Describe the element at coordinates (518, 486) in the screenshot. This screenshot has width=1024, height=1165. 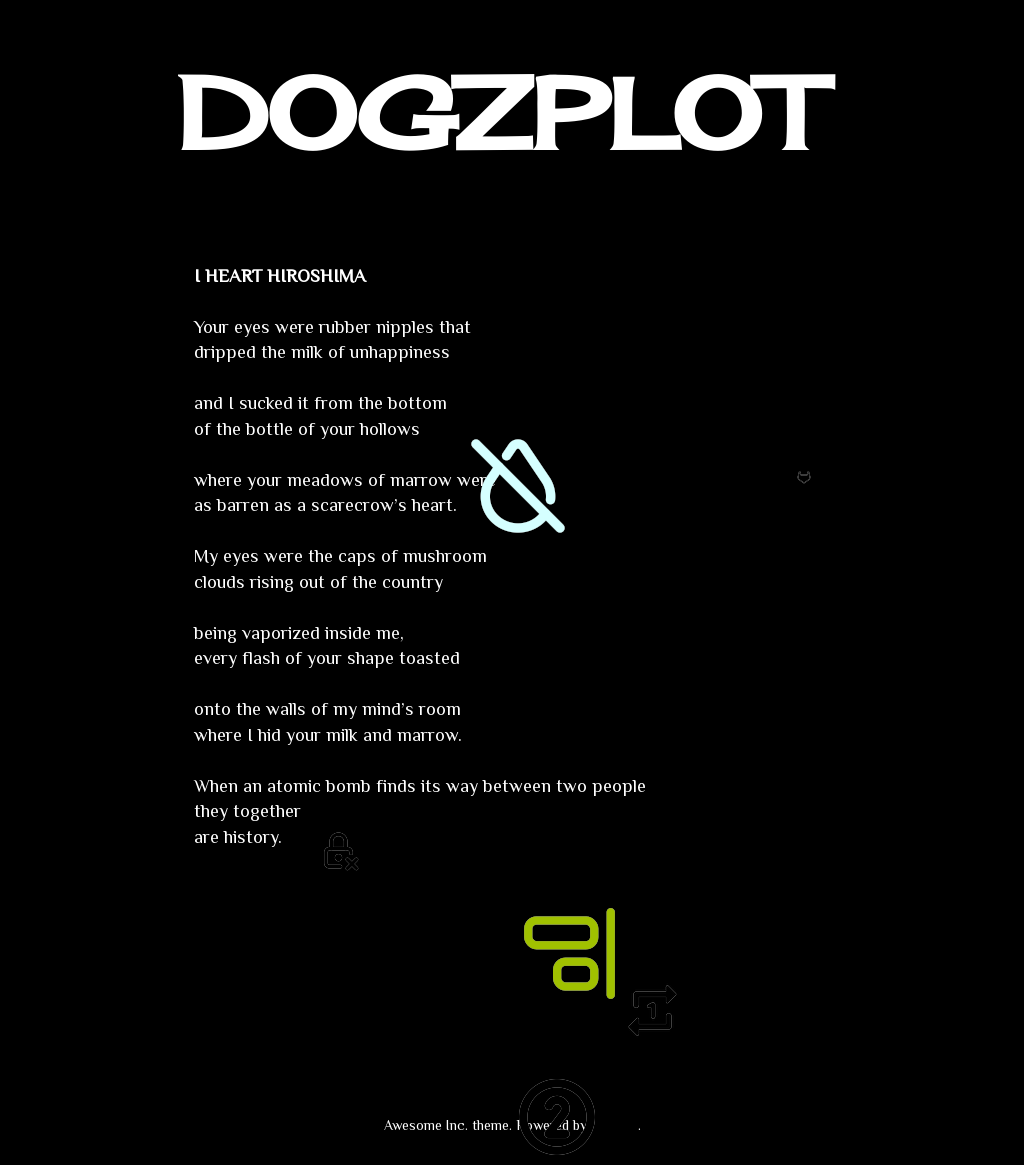
I see `disable water or liquid-related features` at that location.